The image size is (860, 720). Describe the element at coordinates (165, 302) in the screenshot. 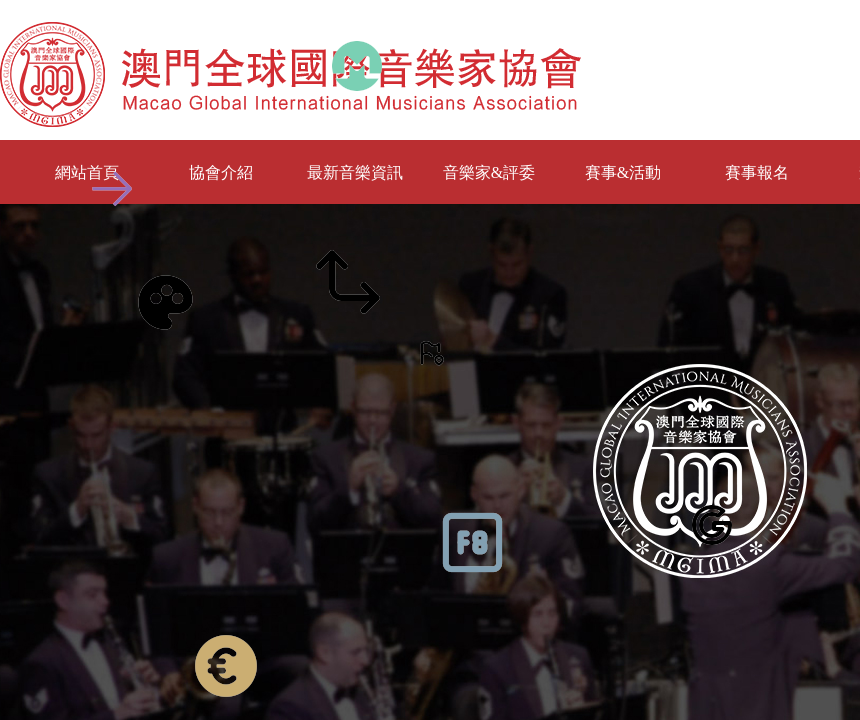

I see `open color or theme customization options` at that location.